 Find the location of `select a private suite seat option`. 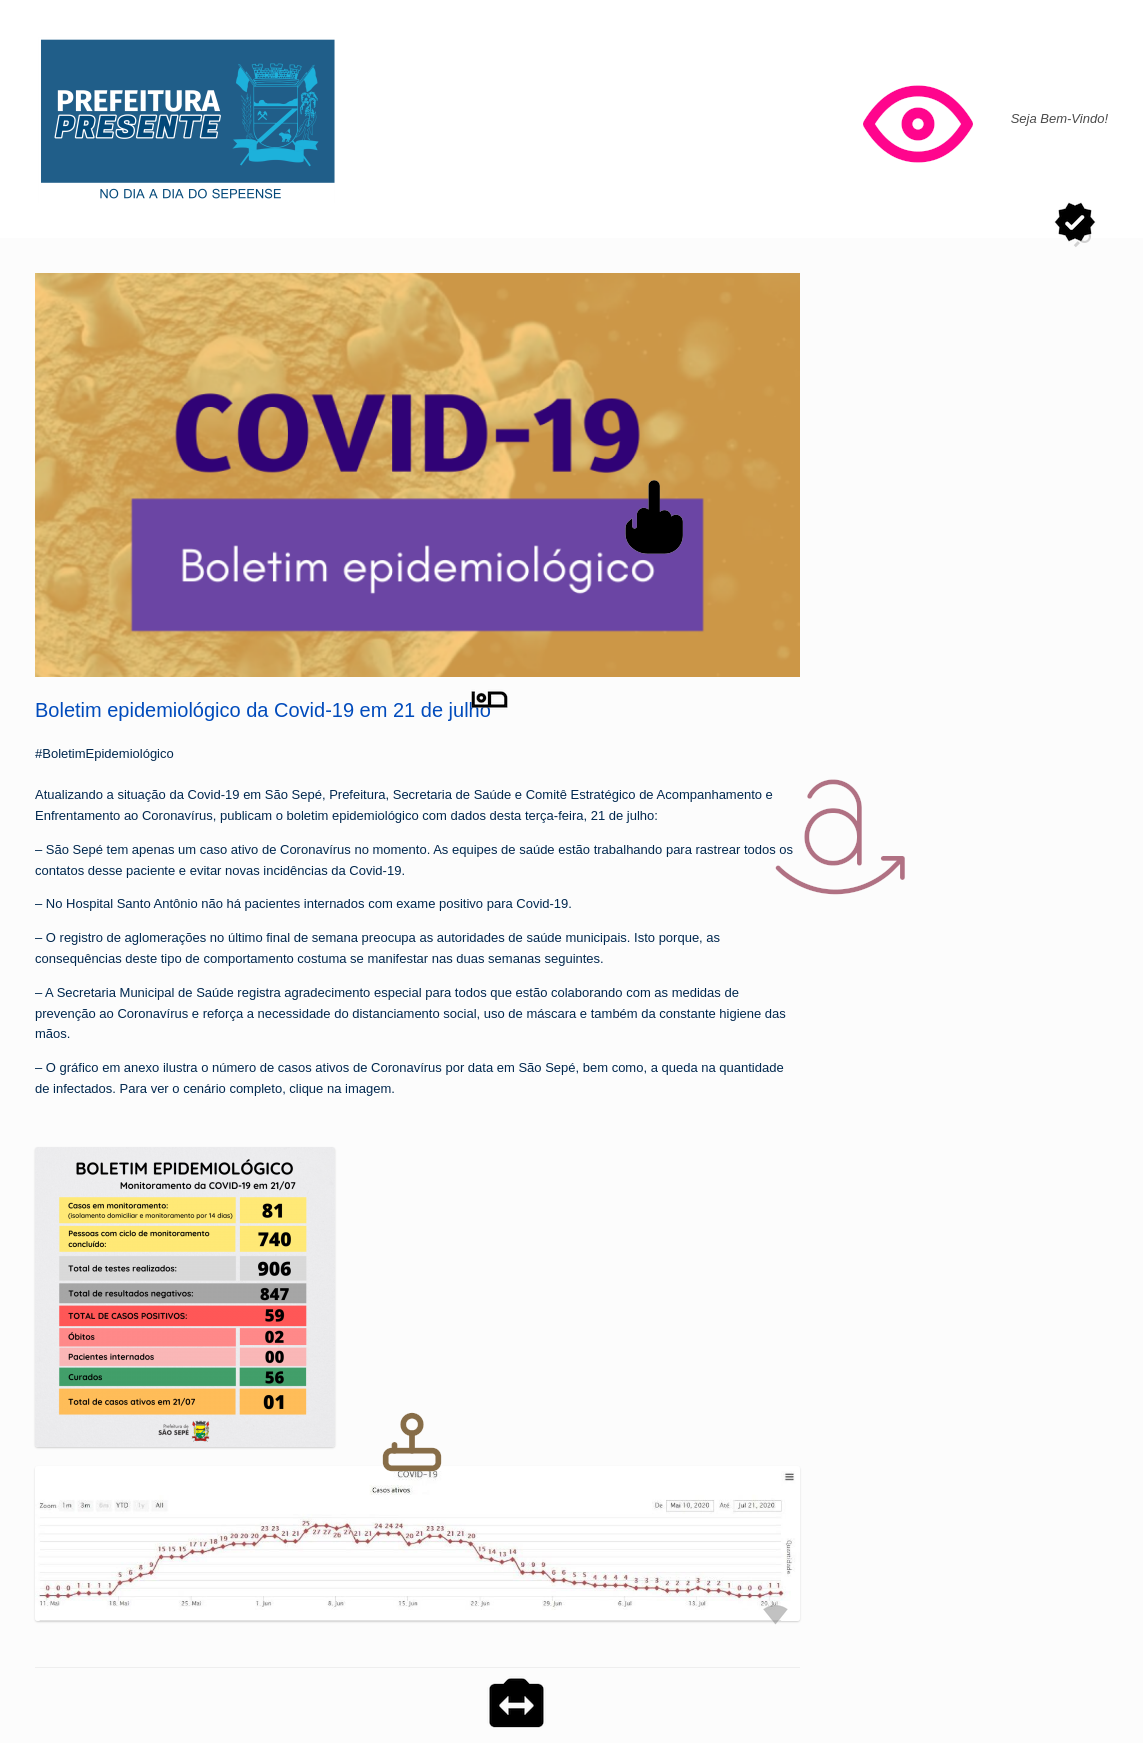

select a private suite seat option is located at coordinates (489, 699).